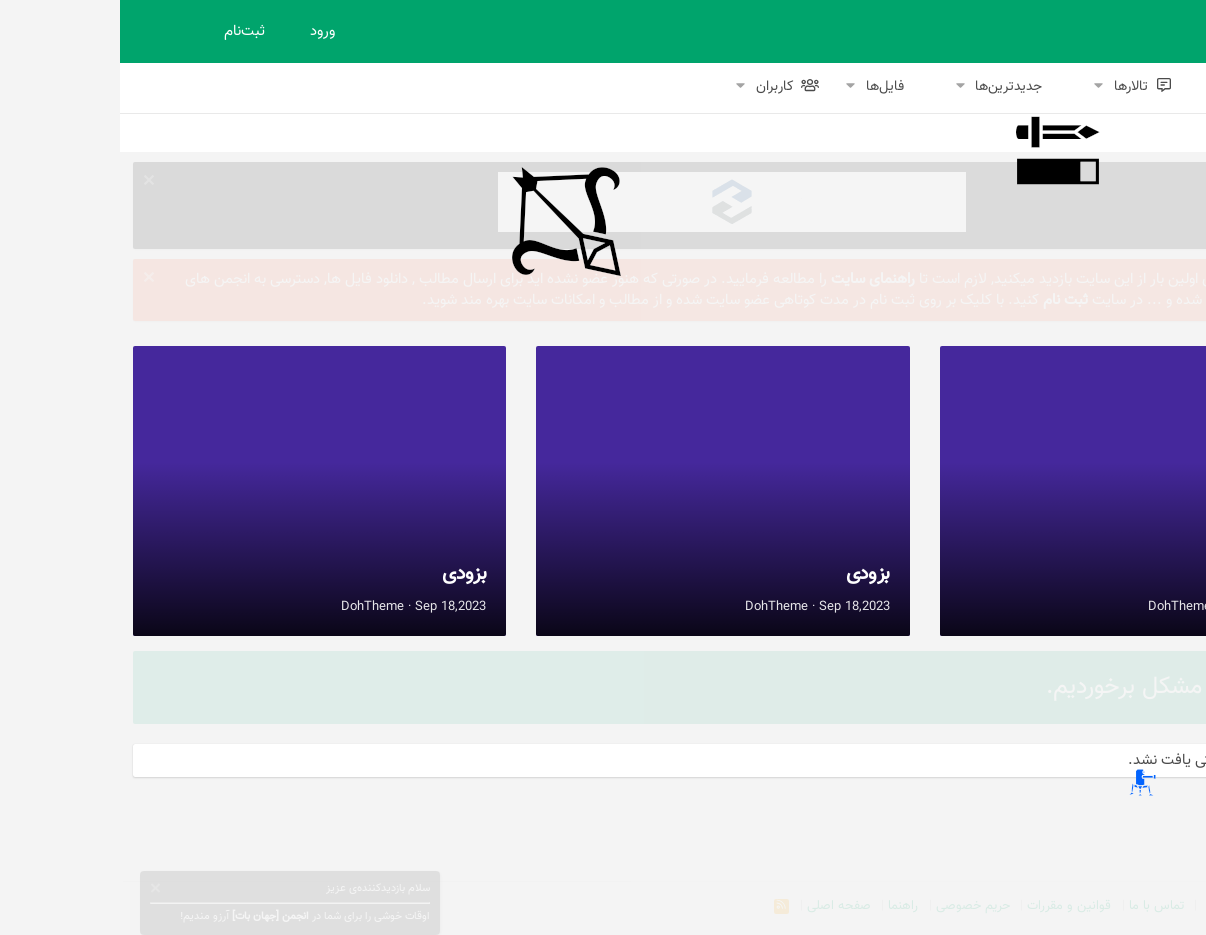 Image resolution: width=1206 pixels, height=935 pixels. Describe the element at coordinates (566, 221) in the screenshot. I see `select bow and arrow weapon` at that location.